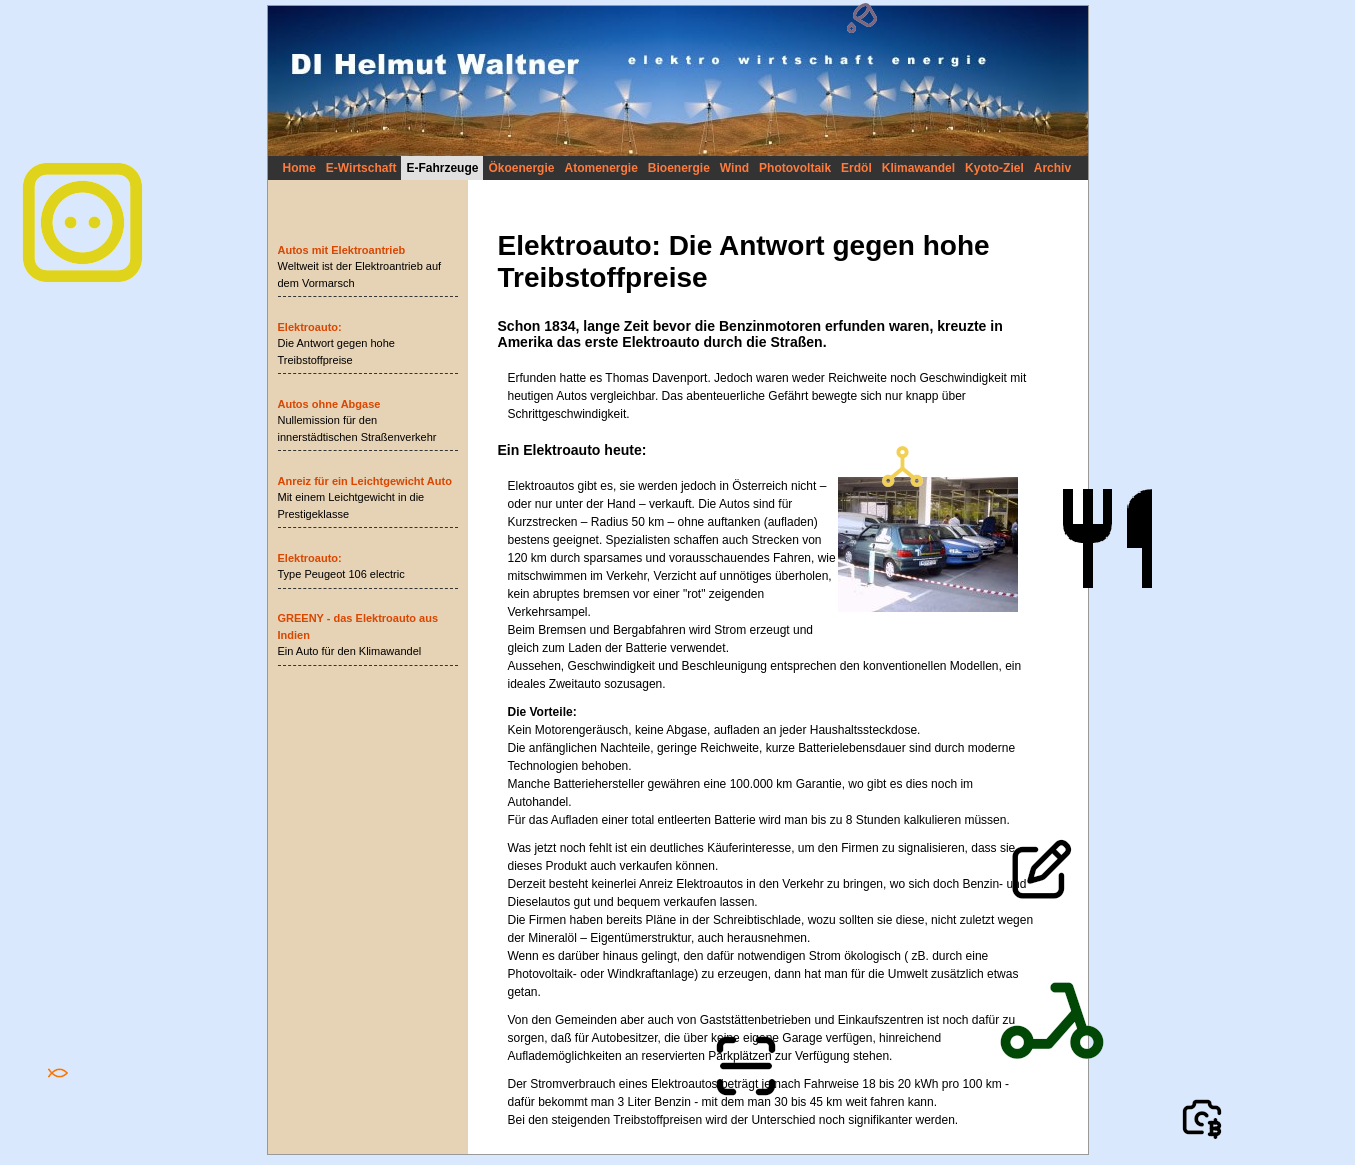 This screenshot has height=1165, width=1355. I want to click on view organizational hierarchy or structure, so click(902, 466).